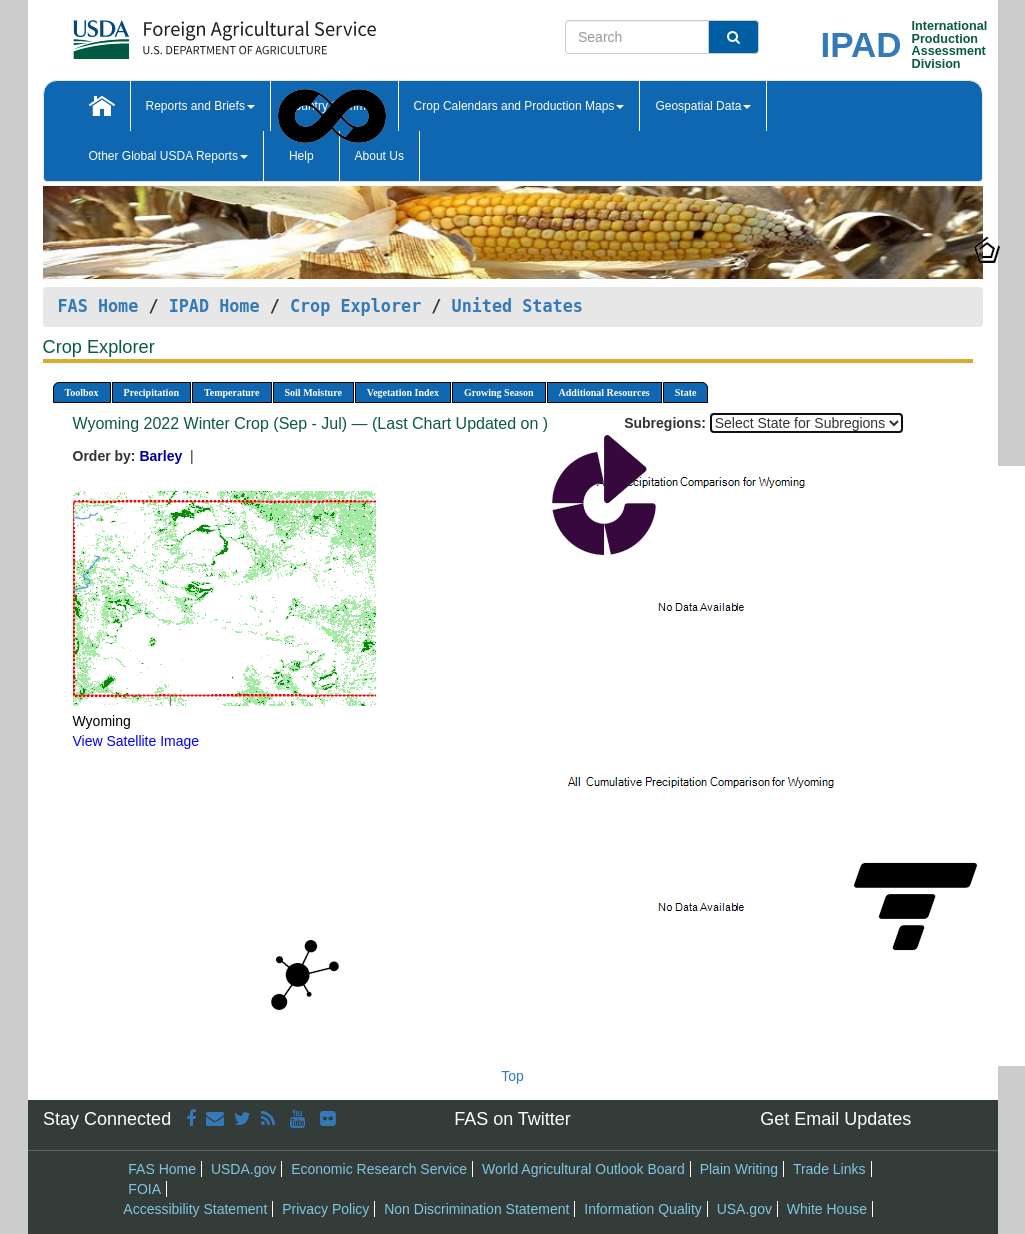  I want to click on open Apache Superset data visualization platform, so click(332, 116).